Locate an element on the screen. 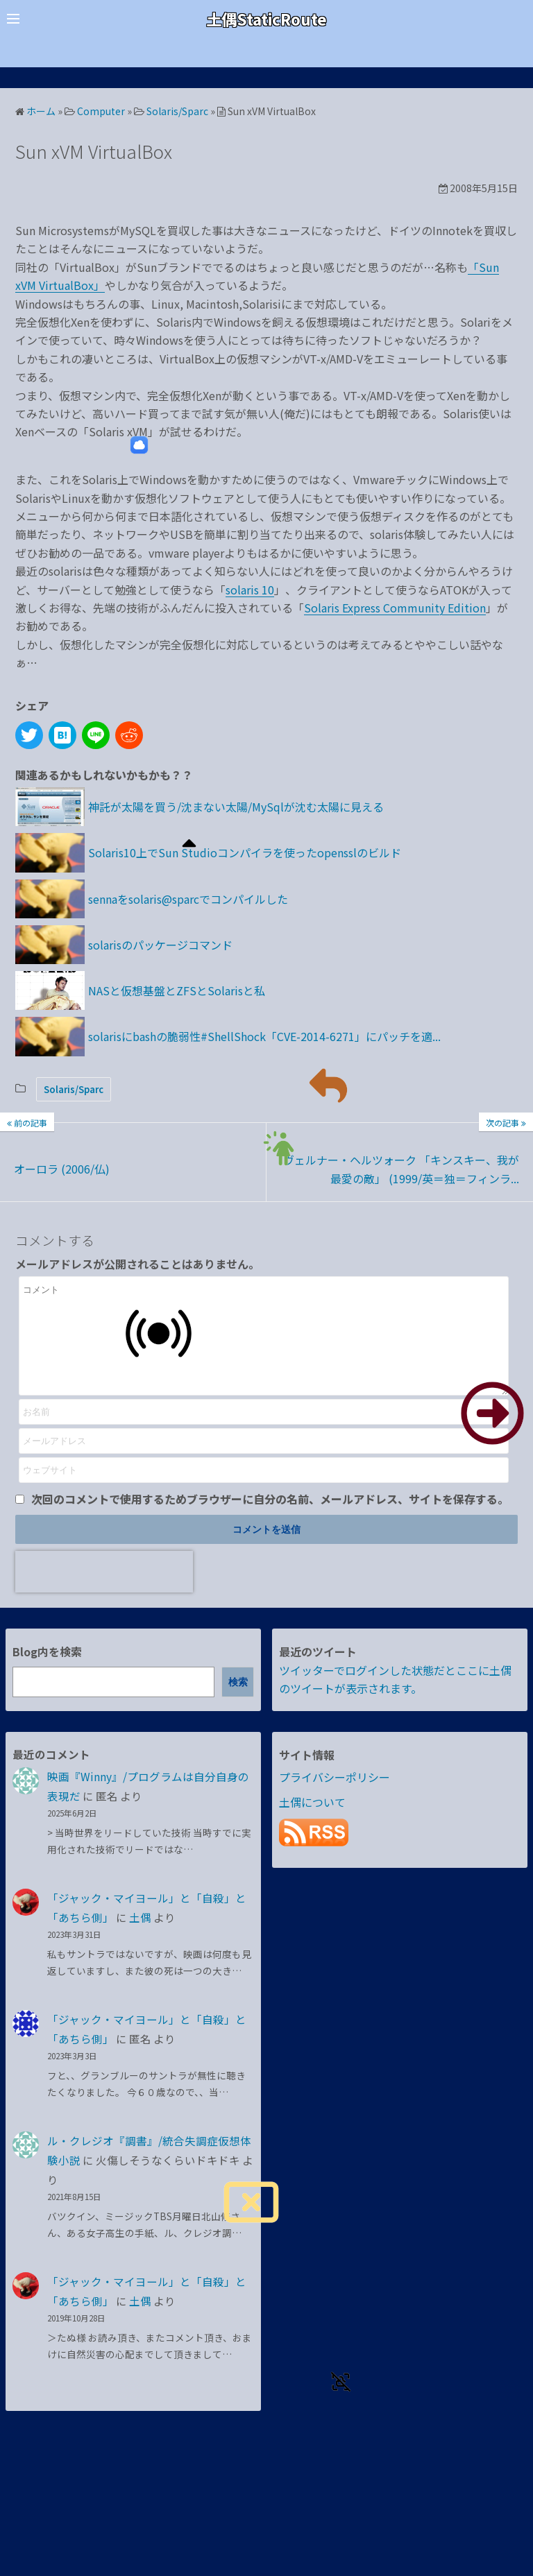 This screenshot has height=2576, width=533. report an incident or emergency involving a person is located at coordinates (281, 1149).